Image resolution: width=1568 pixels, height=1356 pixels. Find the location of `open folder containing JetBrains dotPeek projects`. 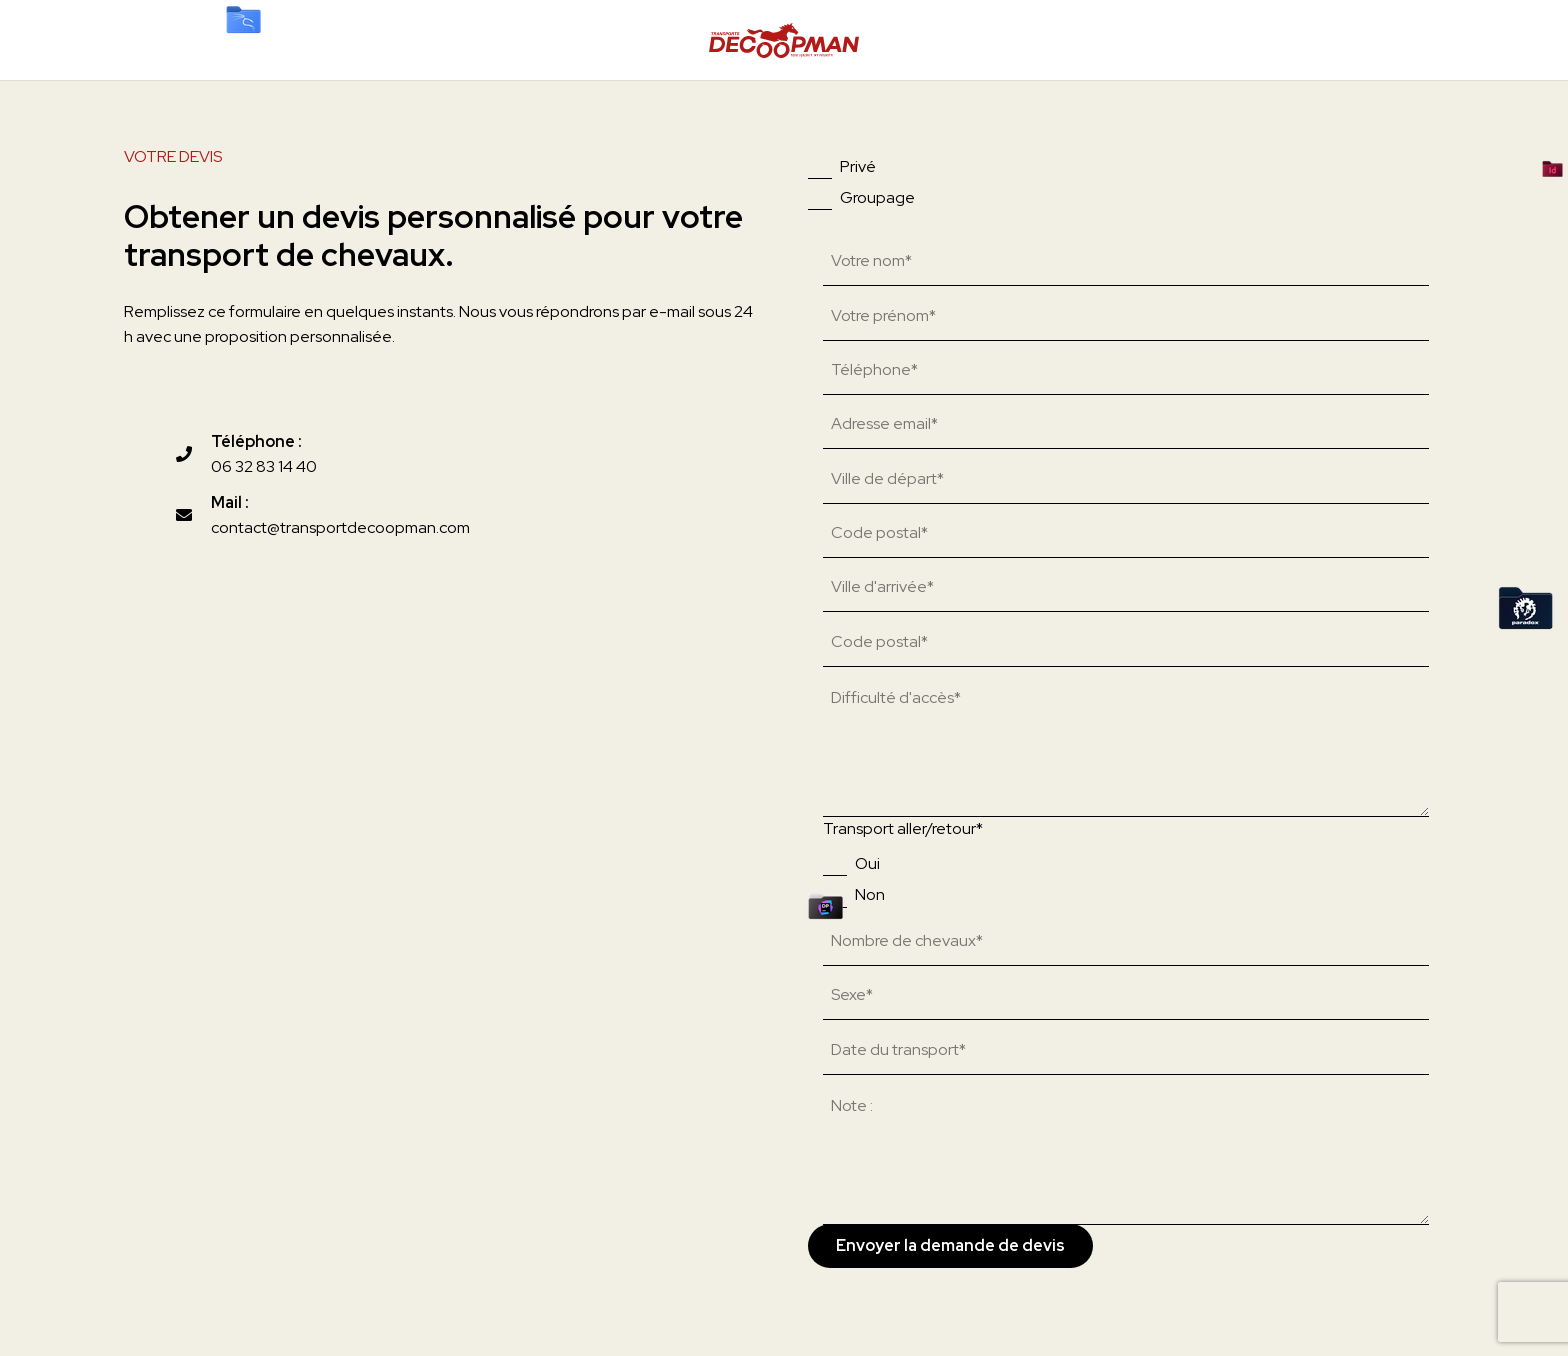

open folder containing JetBrains dotPeek projects is located at coordinates (825, 906).